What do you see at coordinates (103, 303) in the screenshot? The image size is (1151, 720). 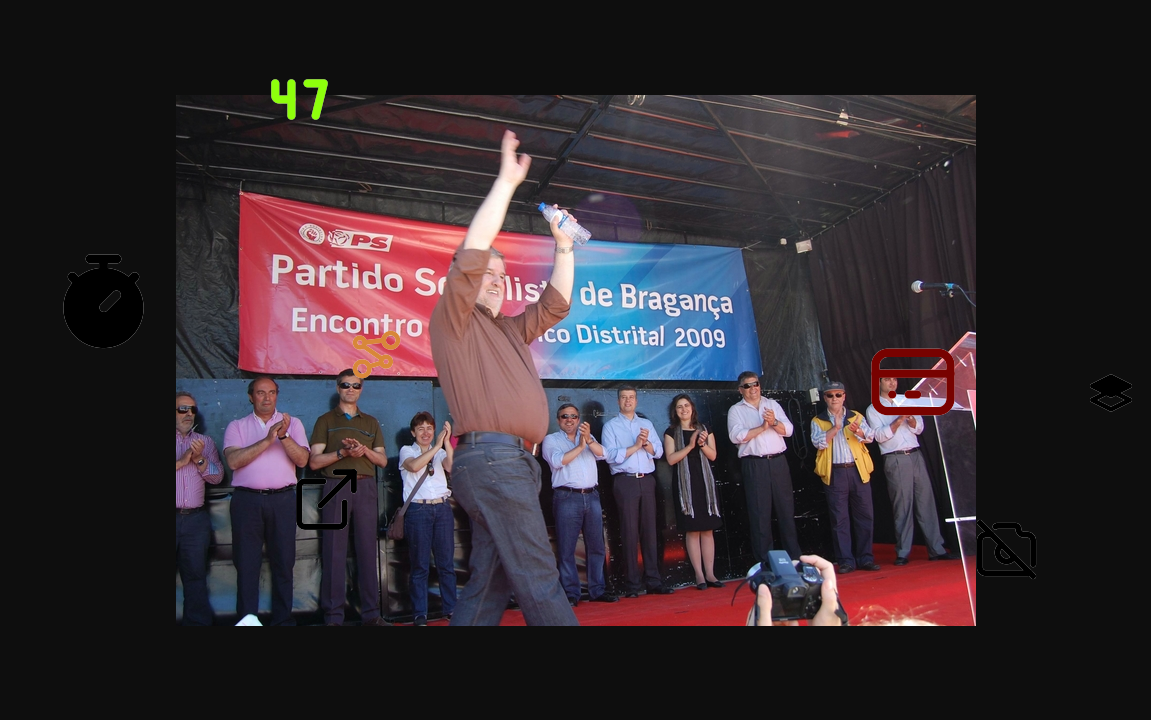 I see `start a timer or countdown` at bounding box center [103, 303].